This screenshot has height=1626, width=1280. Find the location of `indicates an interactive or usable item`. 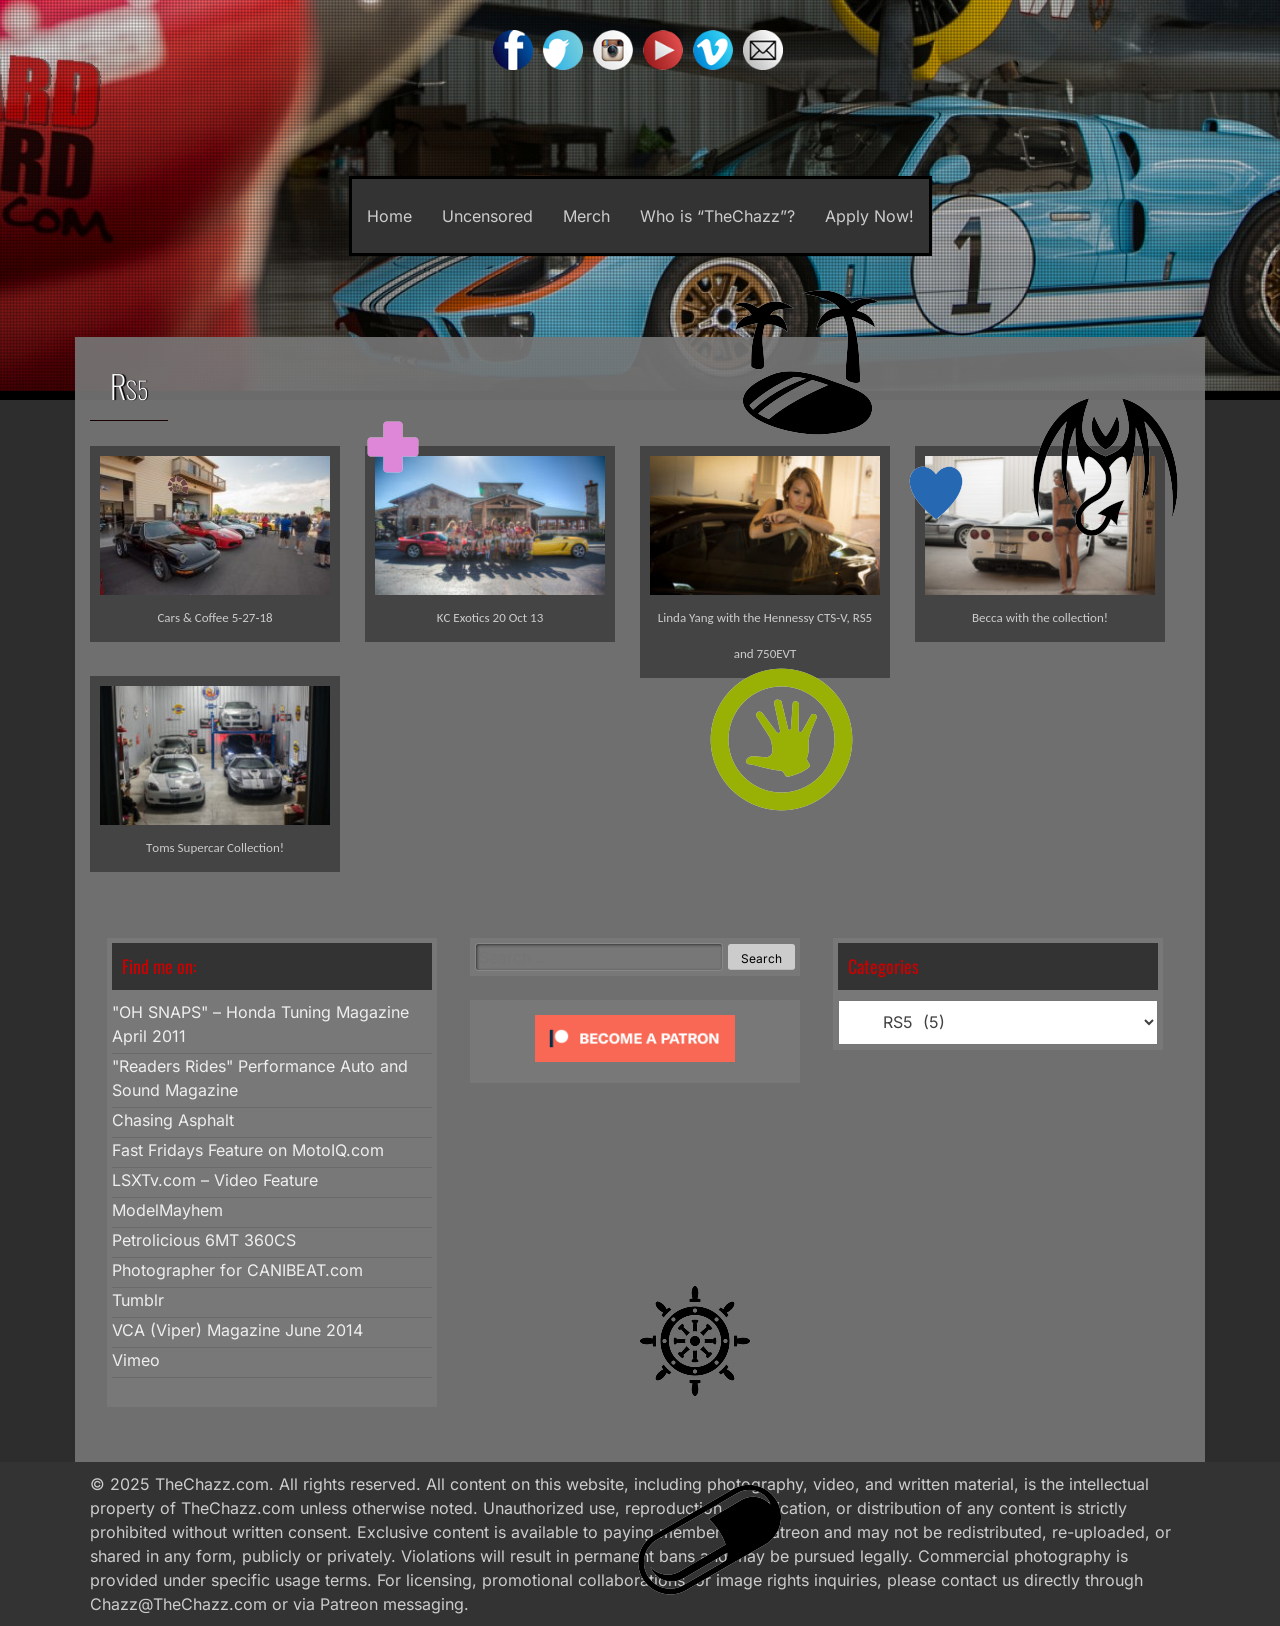

indicates an interactive or usable item is located at coordinates (781, 739).